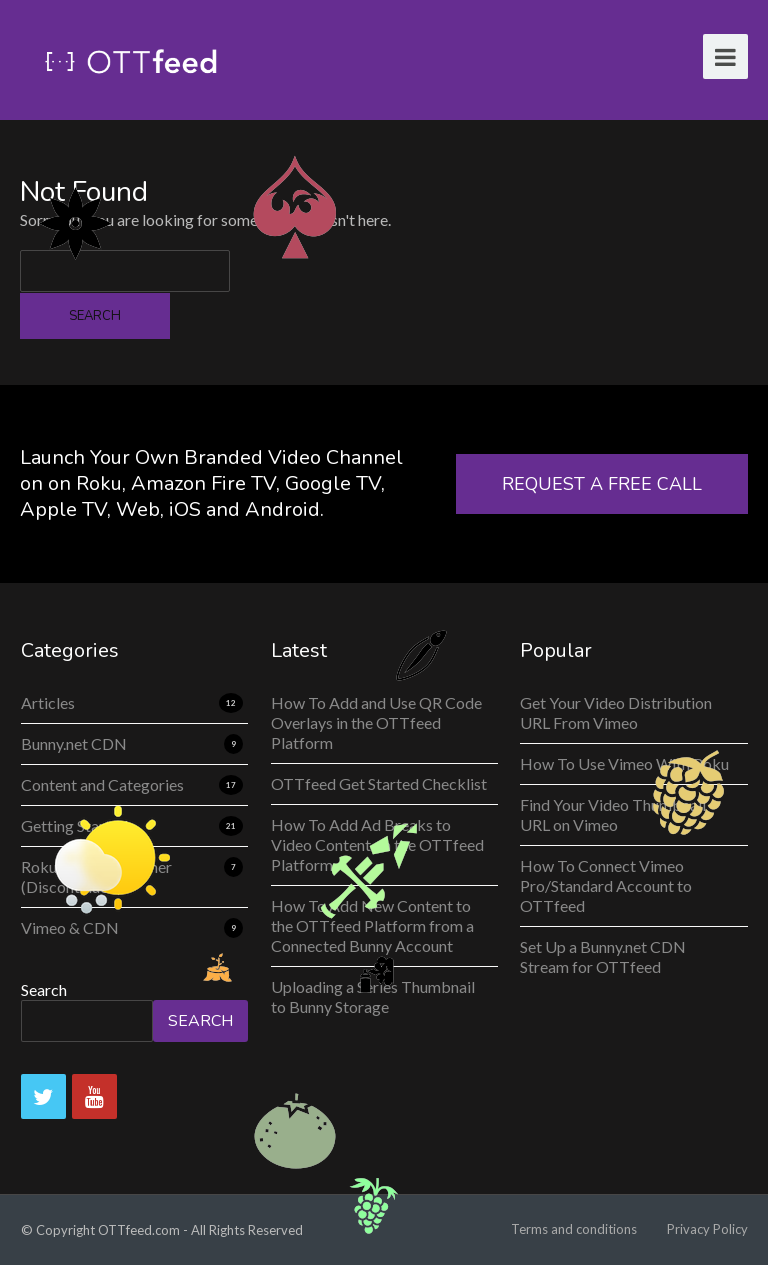  I want to click on indicates scattered snow showers during daytime, so click(112, 859).